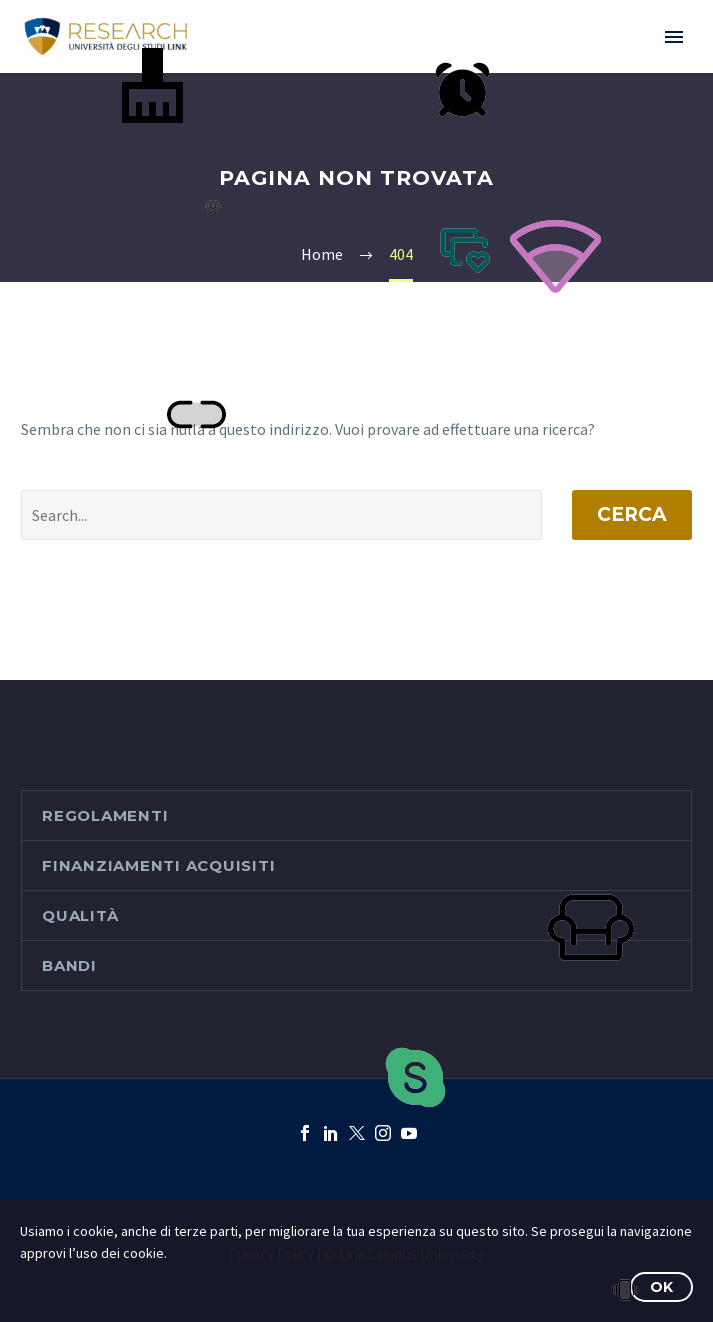 This screenshot has width=713, height=1322. Describe the element at coordinates (415, 1077) in the screenshot. I see `open skype` at that location.